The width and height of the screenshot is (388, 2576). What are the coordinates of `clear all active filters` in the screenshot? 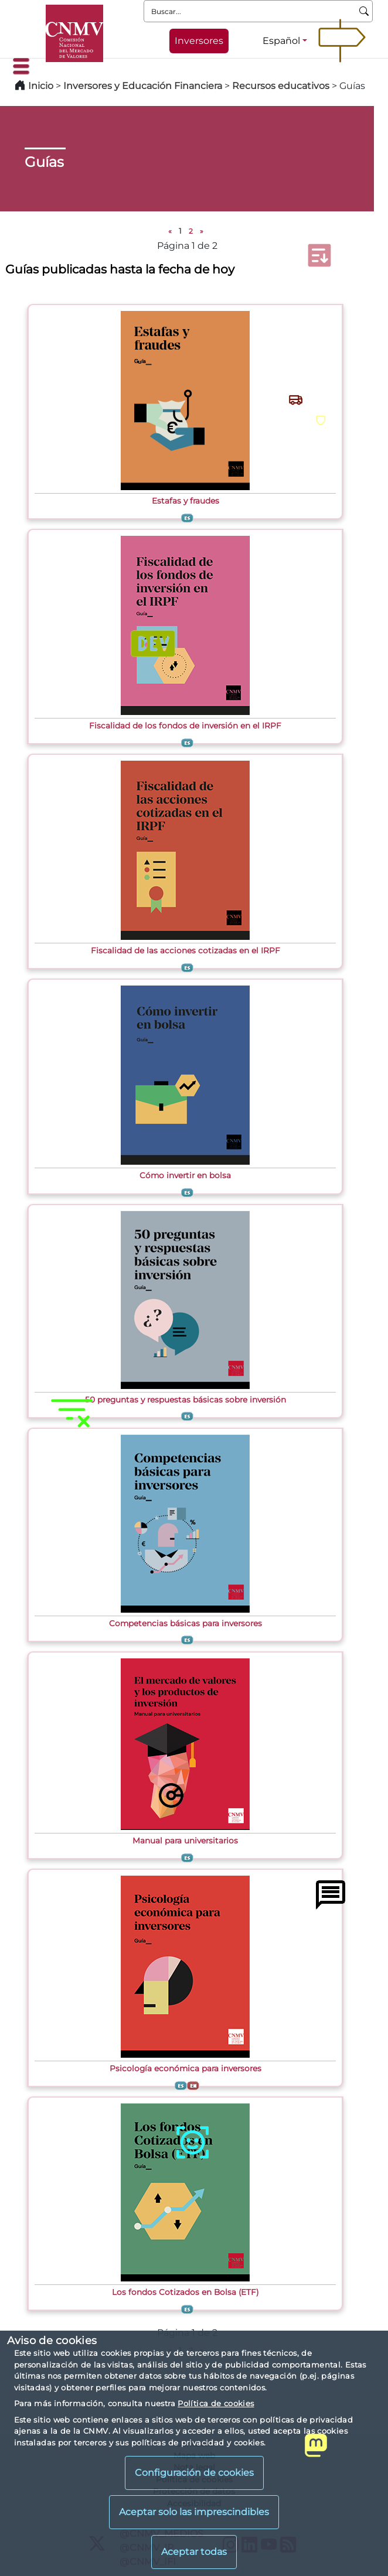 It's located at (72, 1408).